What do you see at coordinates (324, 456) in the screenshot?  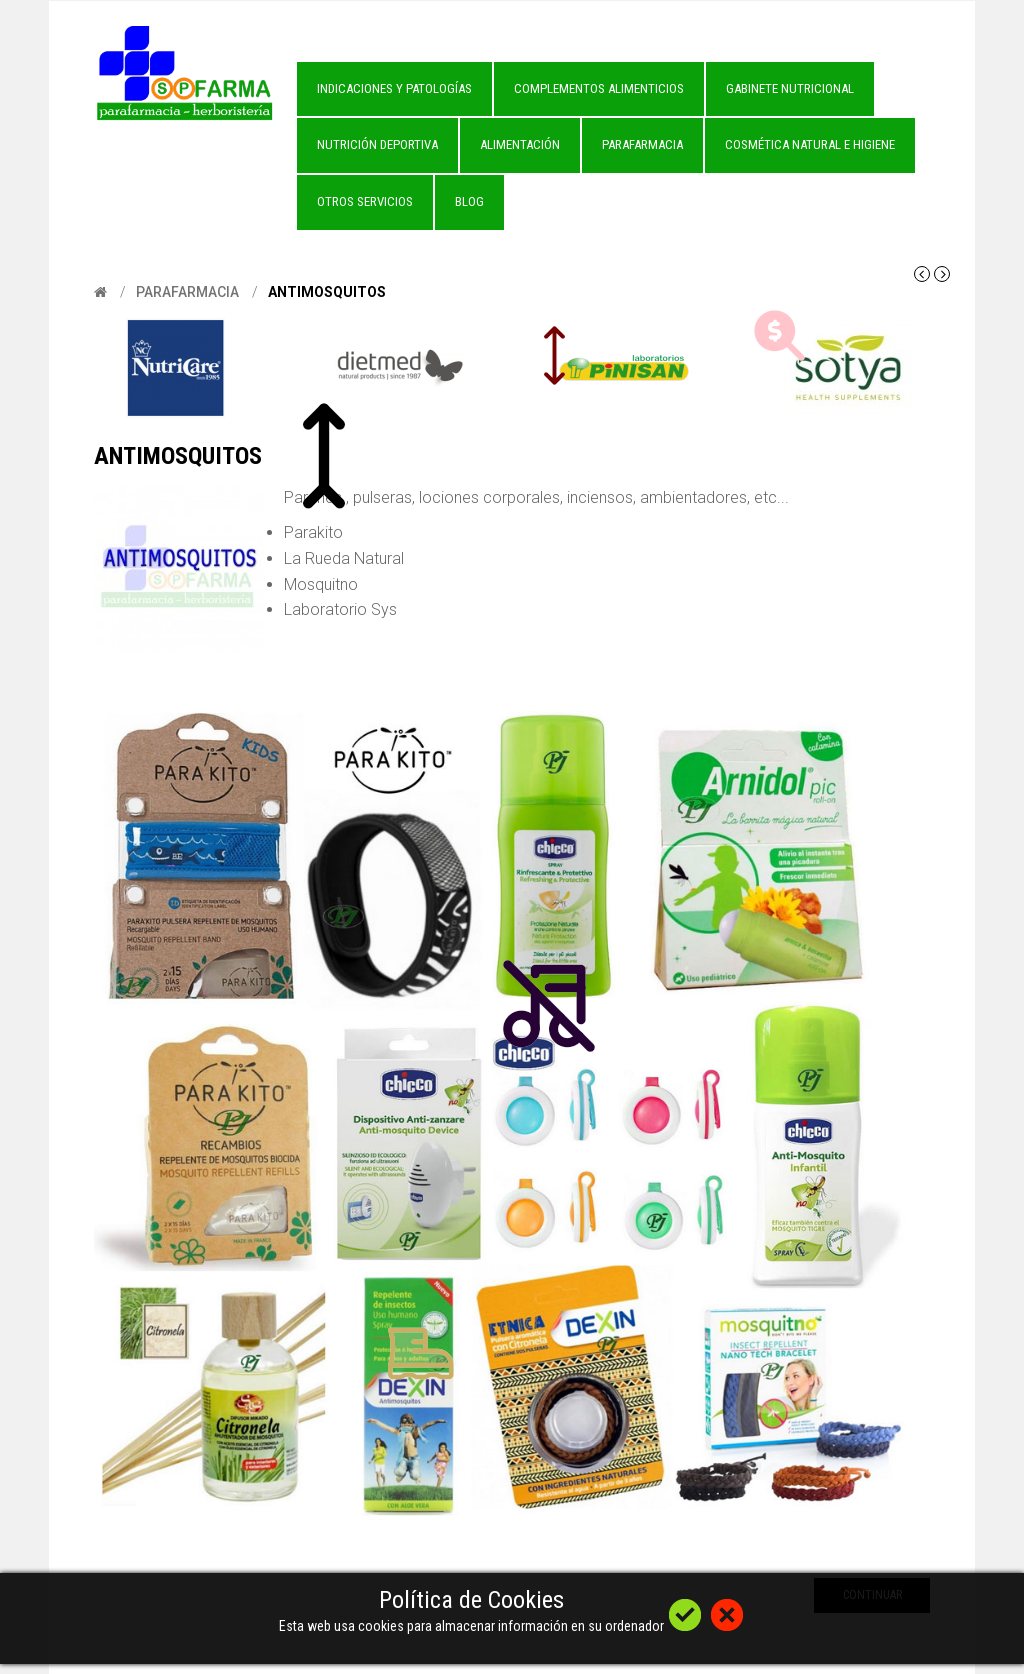 I see `scroll to top of page` at bounding box center [324, 456].